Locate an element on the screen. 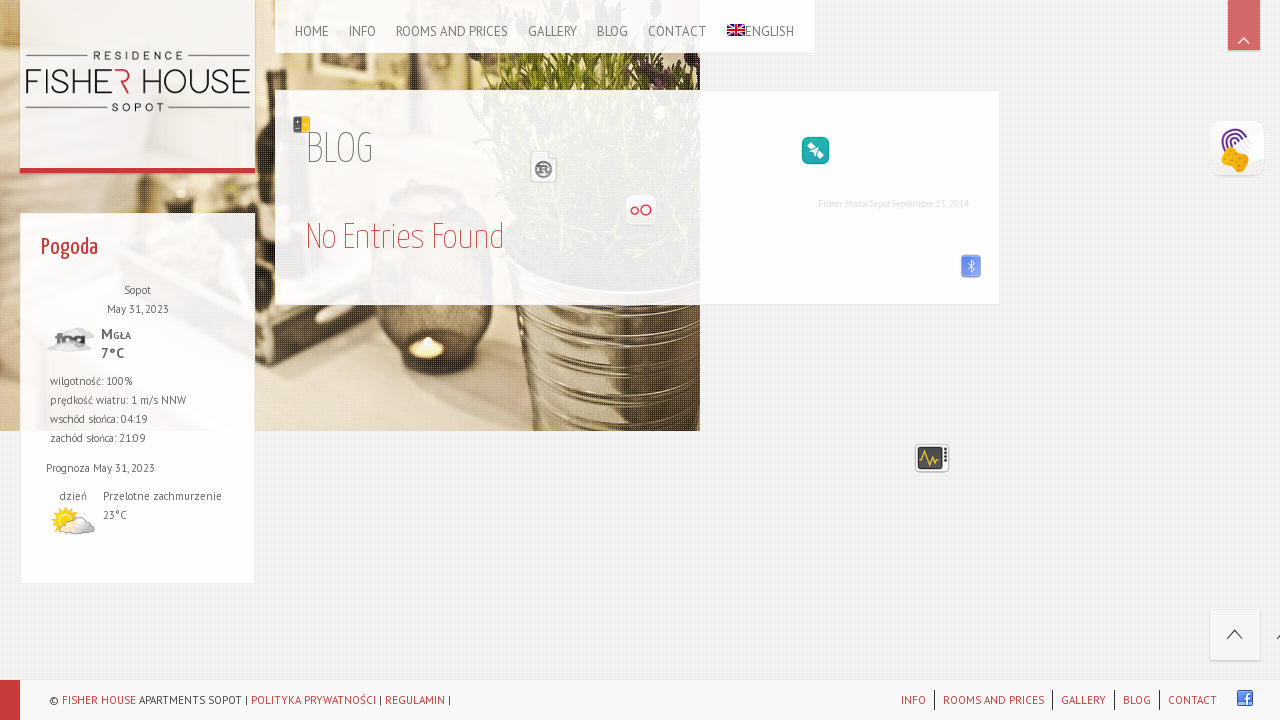 The height and width of the screenshot is (720, 1280). open the calculator app is located at coordinates (301, 124).